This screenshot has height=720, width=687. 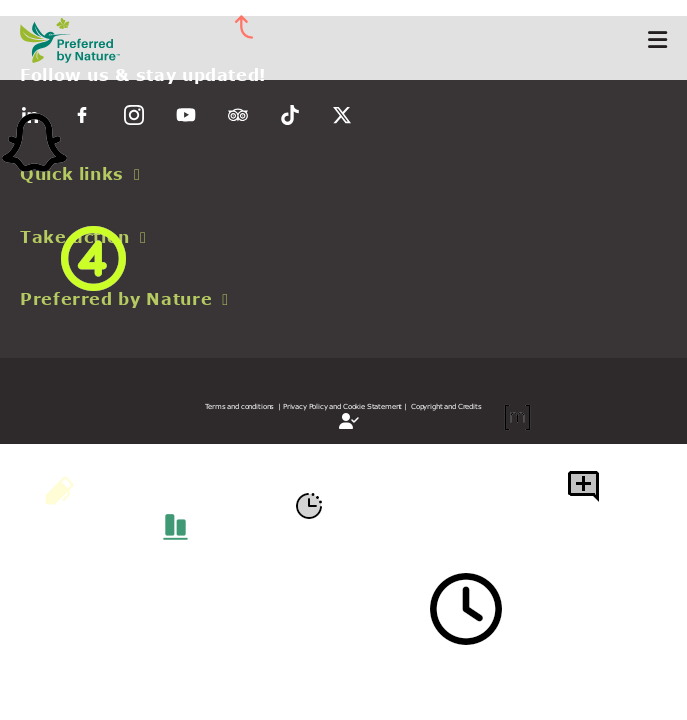 What do you see at coordinates (517, 417) in the screenshot?
I see `link to Matrix messaging platform` at bounding box center [517, 417].